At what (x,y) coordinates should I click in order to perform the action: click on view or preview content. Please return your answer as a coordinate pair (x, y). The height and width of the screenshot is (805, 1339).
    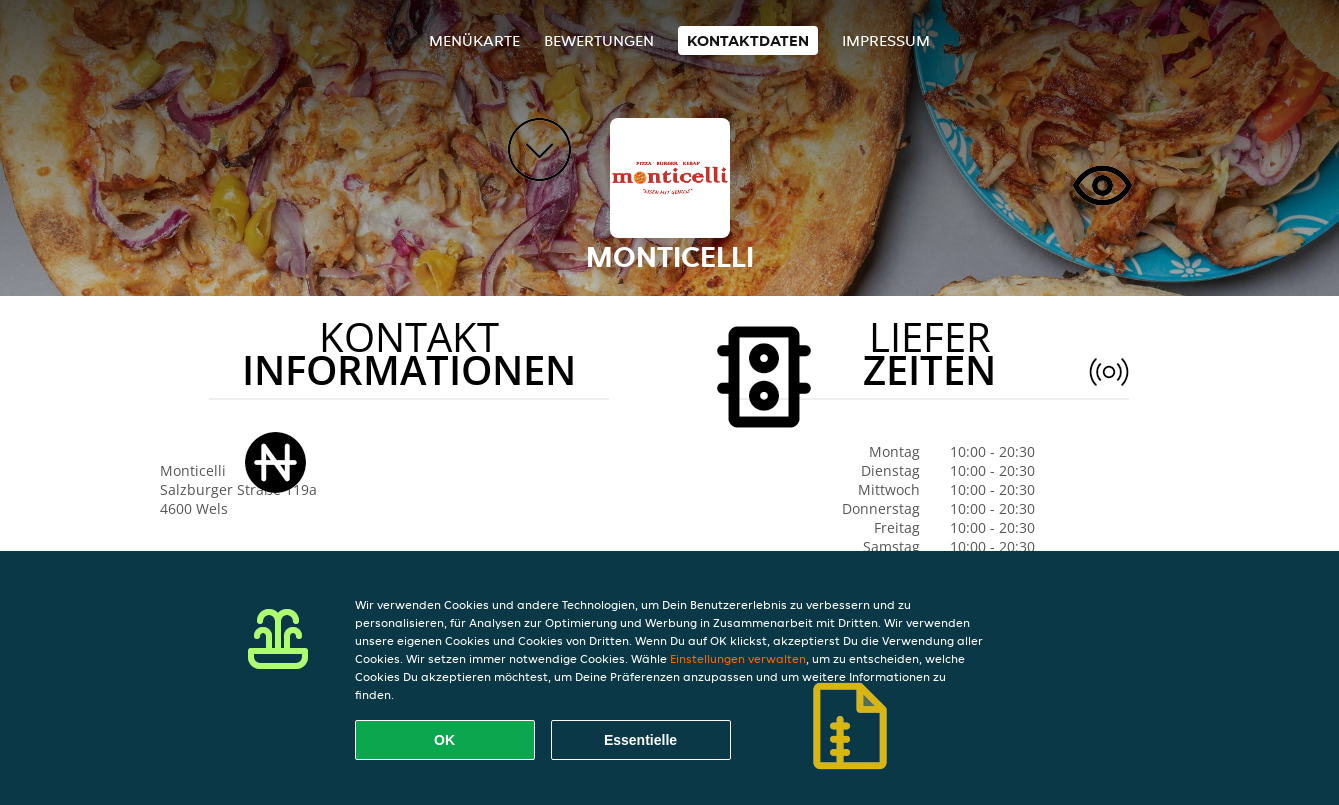
    Looking at the image, I should click on (1102, 185).